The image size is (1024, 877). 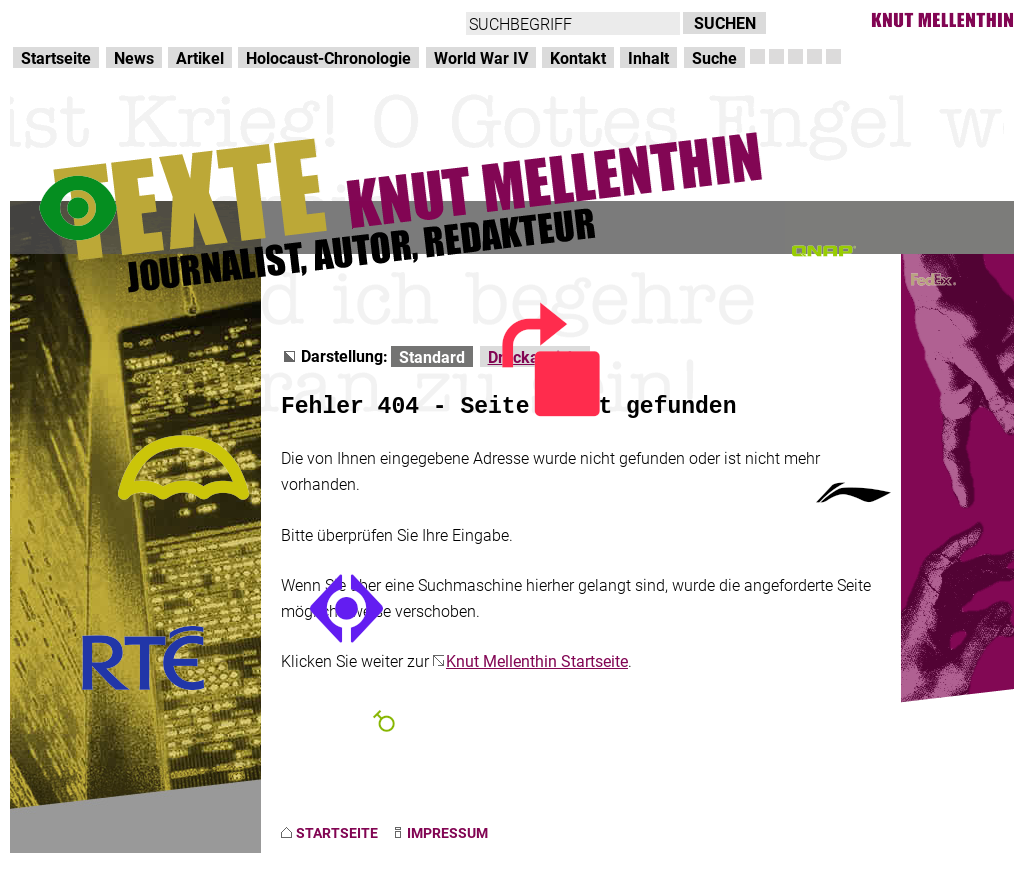 I want to click on open the FedEx shipping app, so click(x=933, y=279).